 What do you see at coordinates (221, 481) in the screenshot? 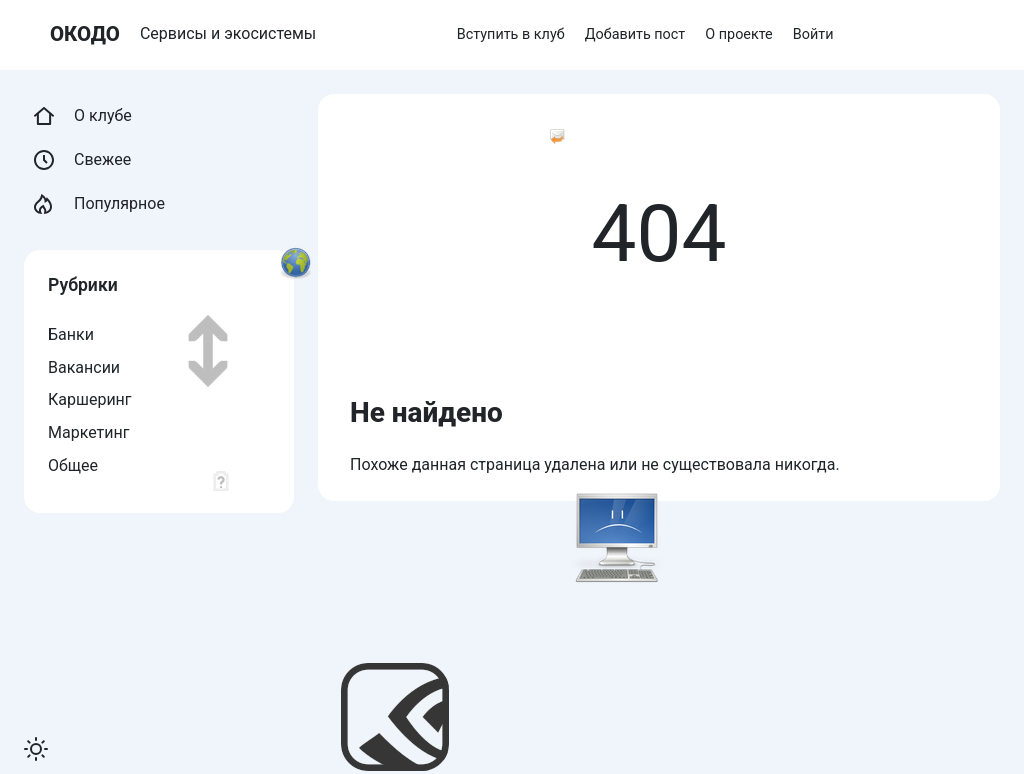
I see `indicates battery not detected or missing` at bounding box center [221, 481].